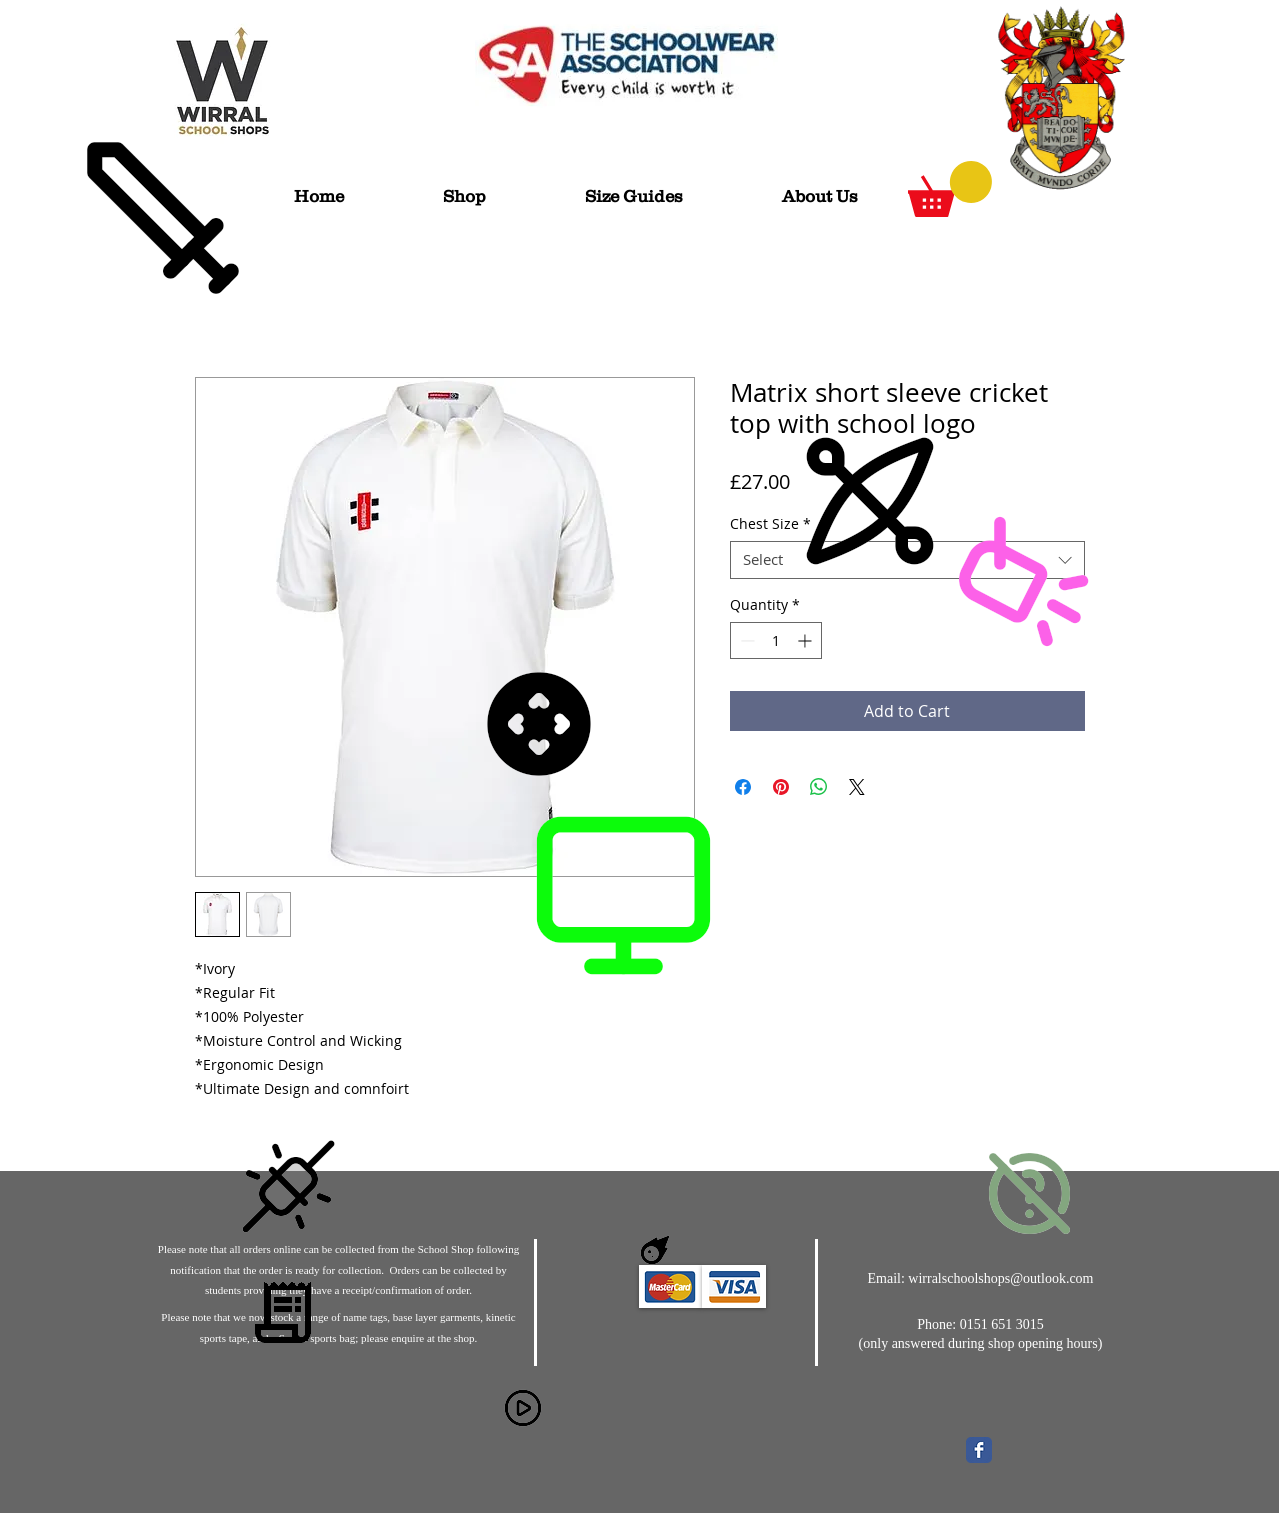  Describe the element at coordinates (1029, 1193) in the screenshot. I see `help or support is currently unavailable` at that location.